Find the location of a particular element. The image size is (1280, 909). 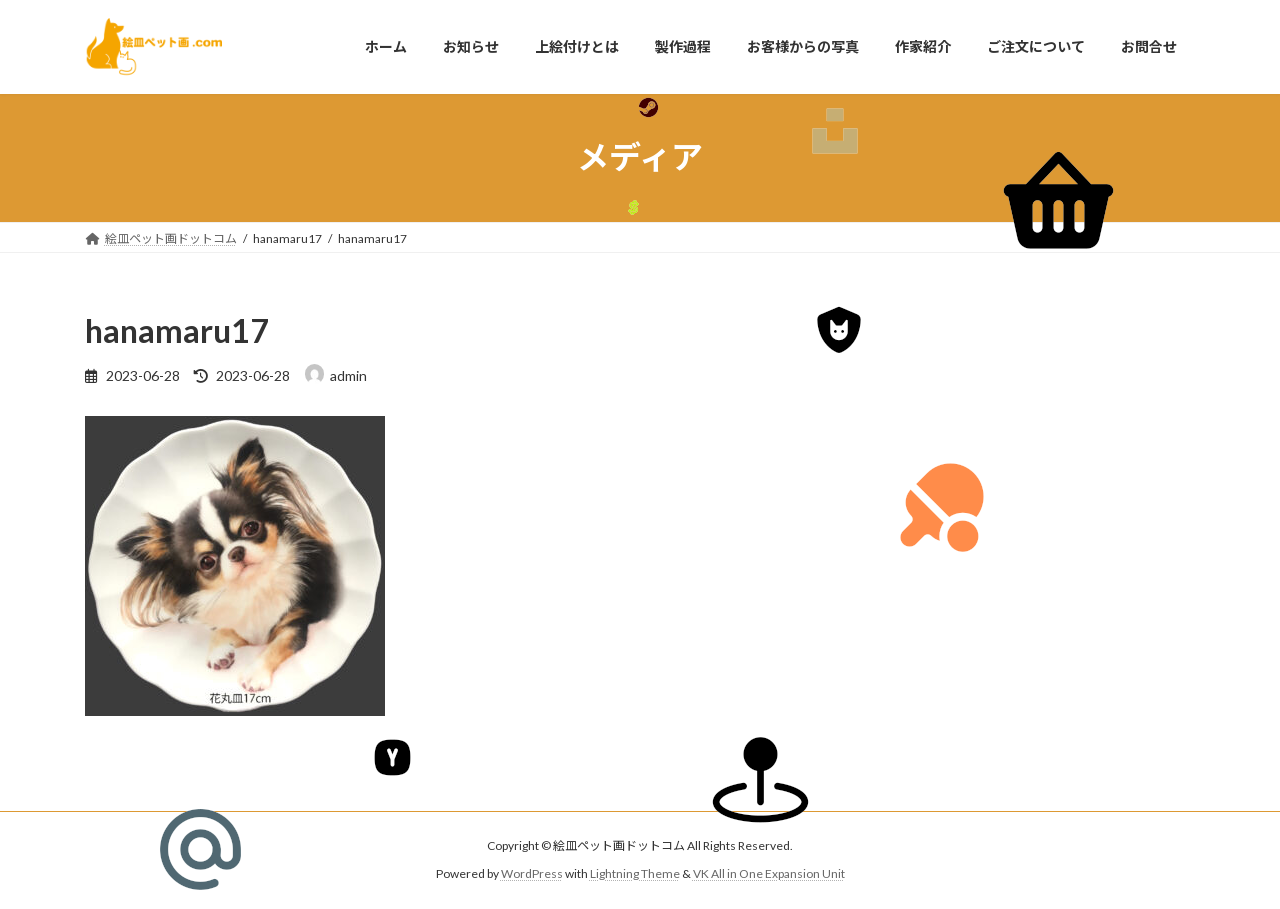

open Unsplash to browse stock photos is located at coordinates (835, 131).